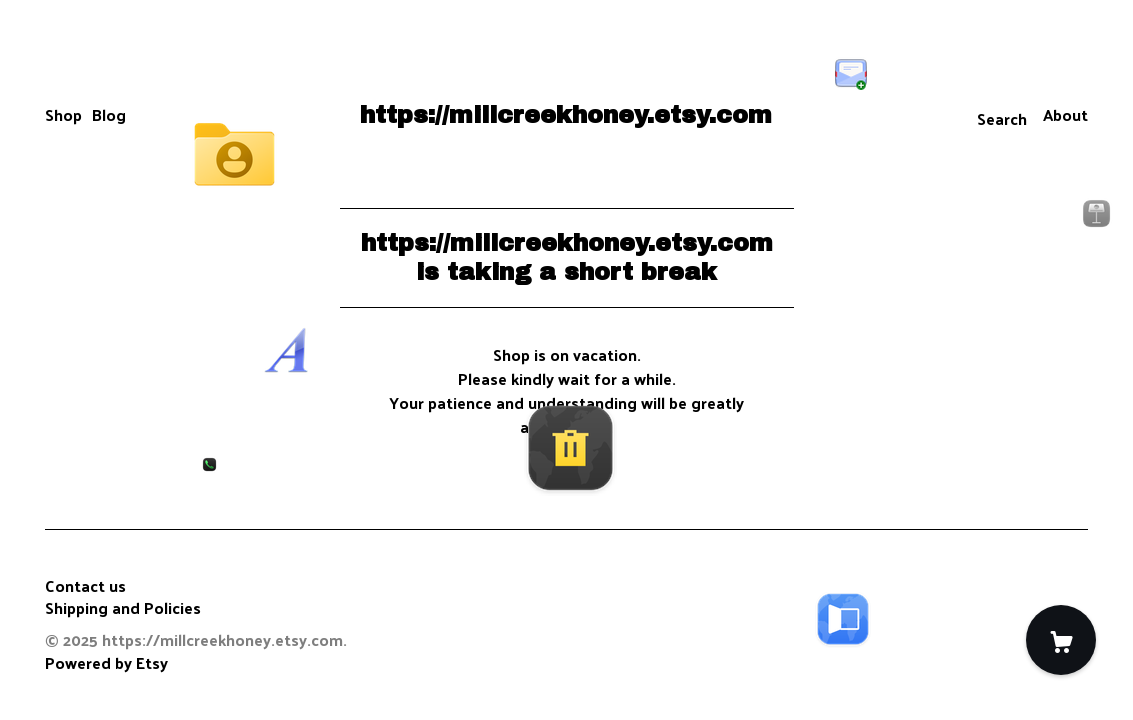 The height and width of the screenshot is (720, 1133). Describe the element at coordinates (234, 156) in the screenshot. I see `open your contacts folder` at that location.